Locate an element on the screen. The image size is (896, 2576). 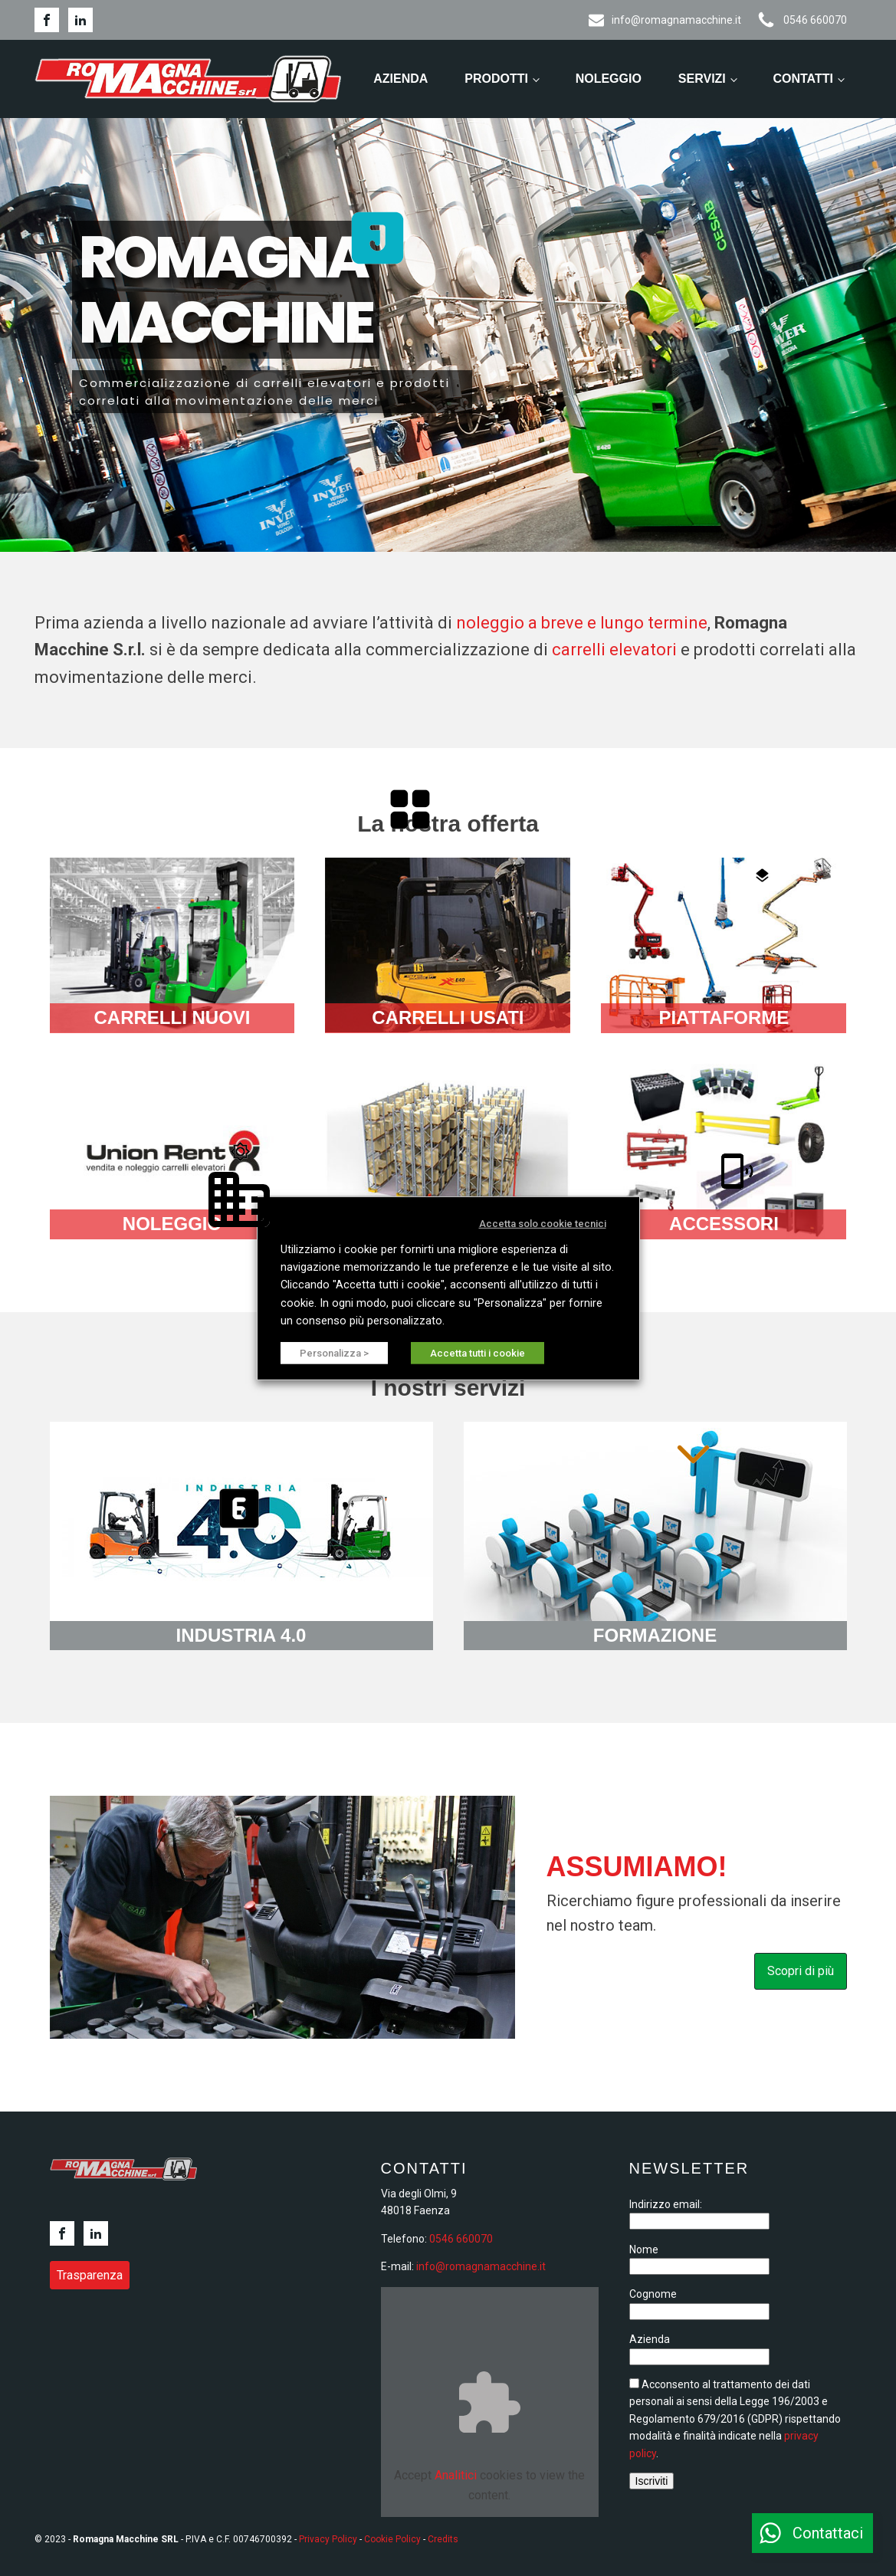
indicates items or sections starting with the letter J is located at coordinates (377, 238).